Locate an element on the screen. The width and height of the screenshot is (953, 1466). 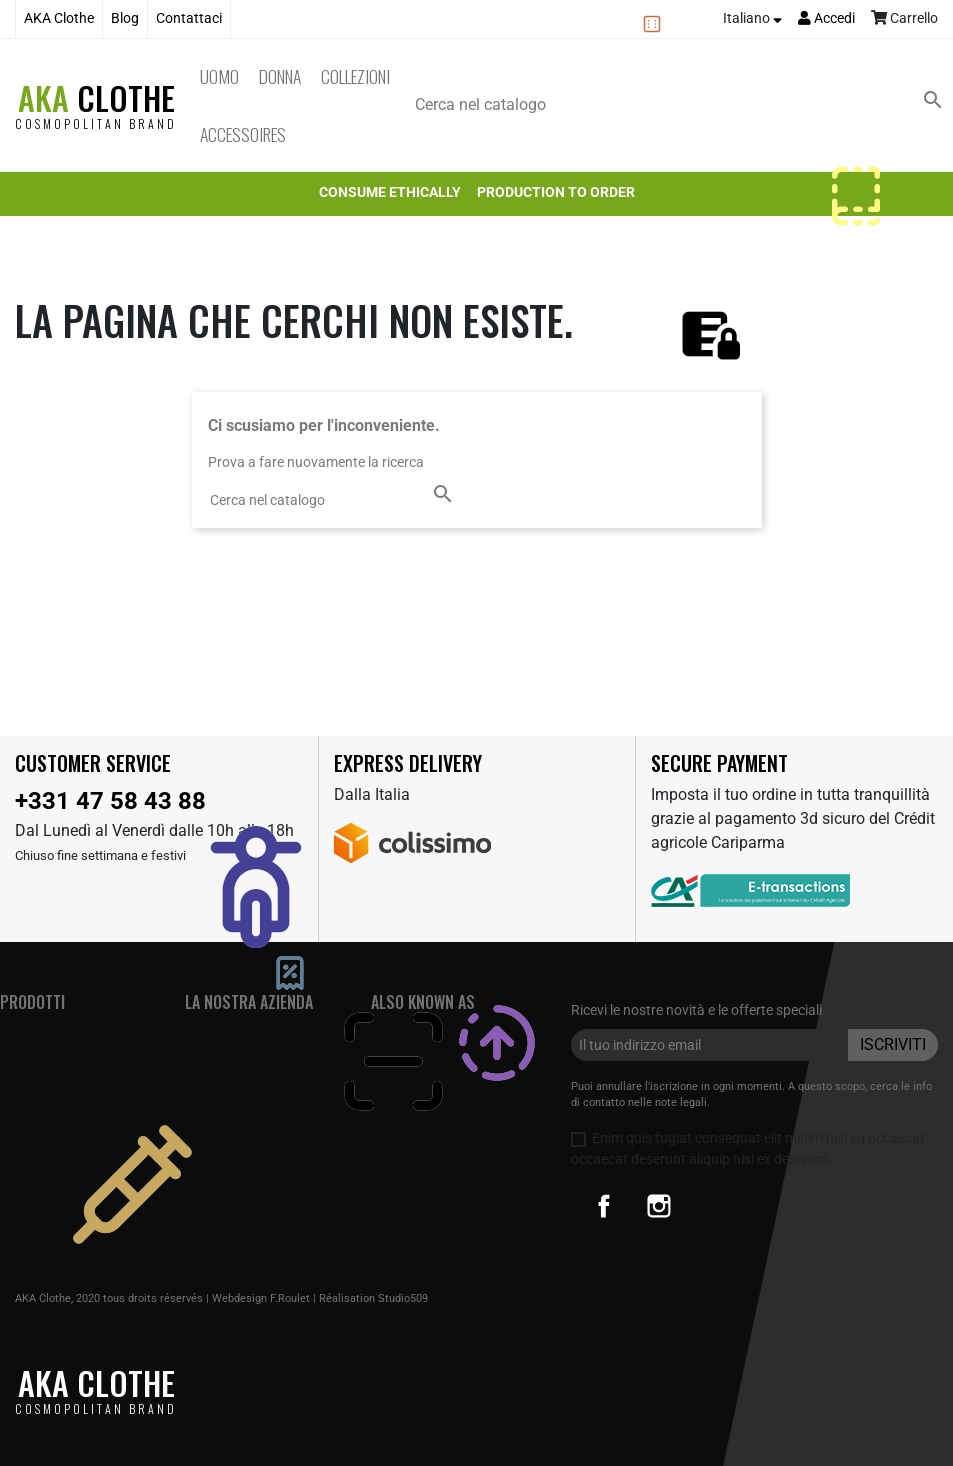
scan a barcode or QR code is located at coordinates (393, 1061).